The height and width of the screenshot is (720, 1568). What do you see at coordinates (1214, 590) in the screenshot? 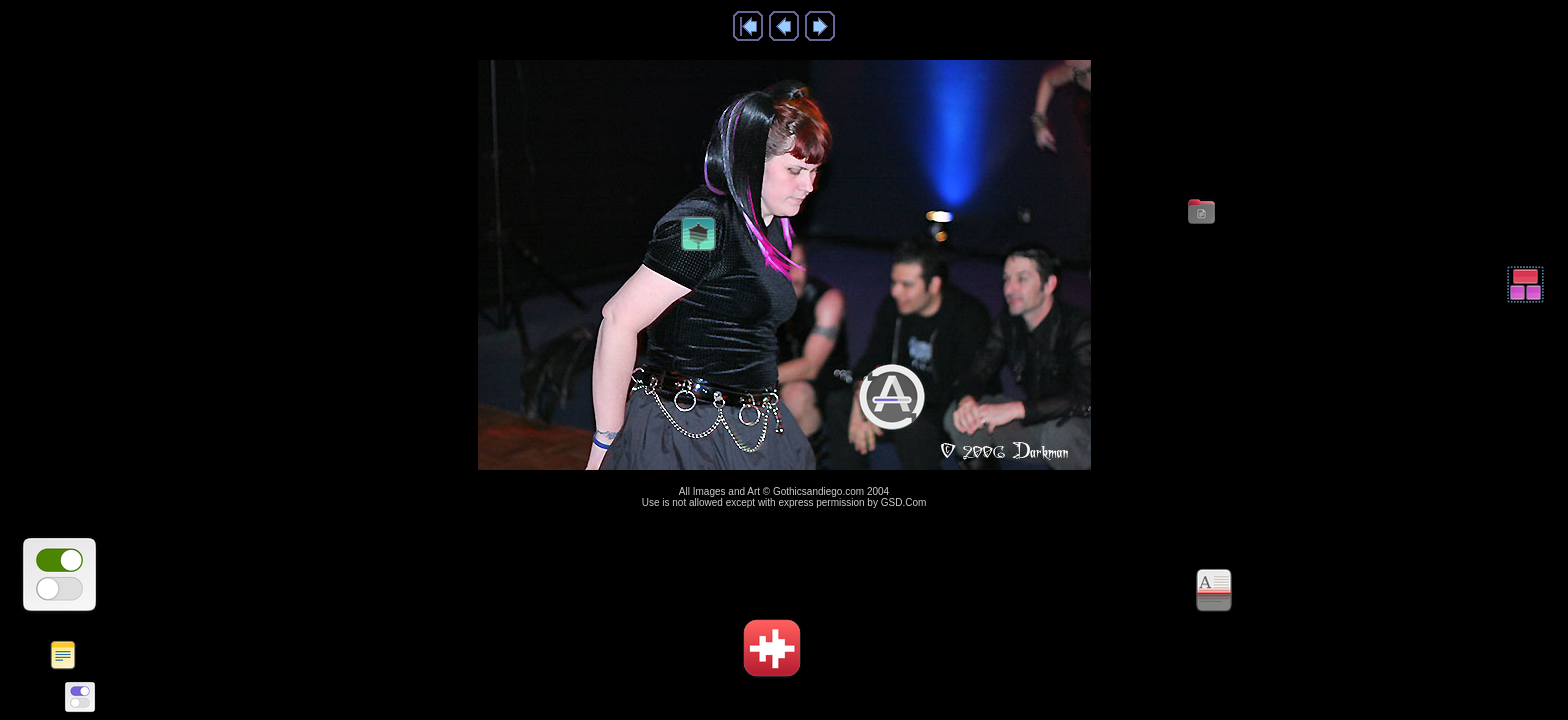
I see `open document scanning application` at bounding box center [1214, 590].